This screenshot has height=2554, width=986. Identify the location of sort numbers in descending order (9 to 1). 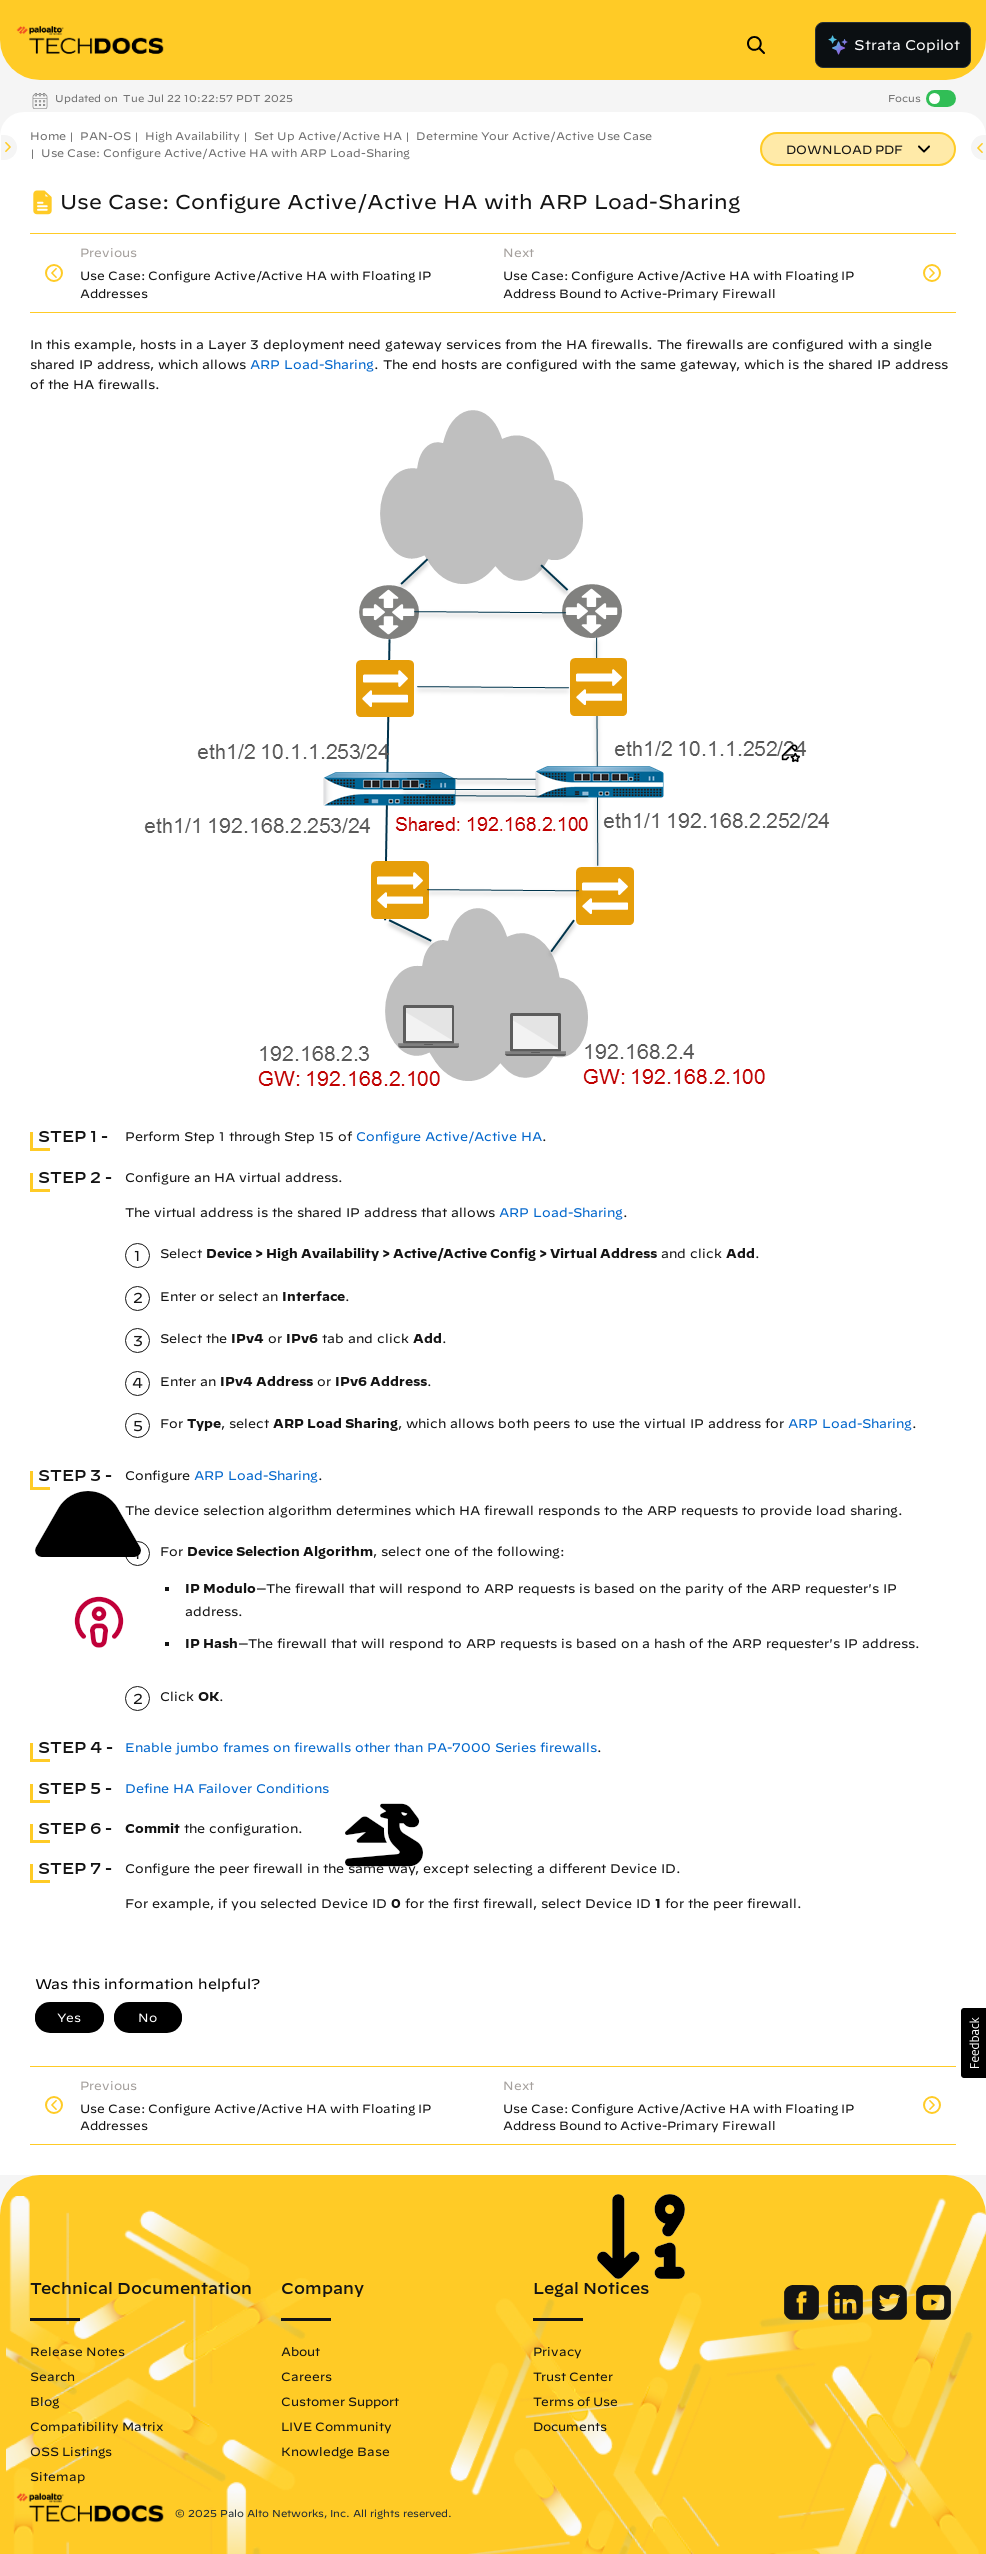
(642, 2236).